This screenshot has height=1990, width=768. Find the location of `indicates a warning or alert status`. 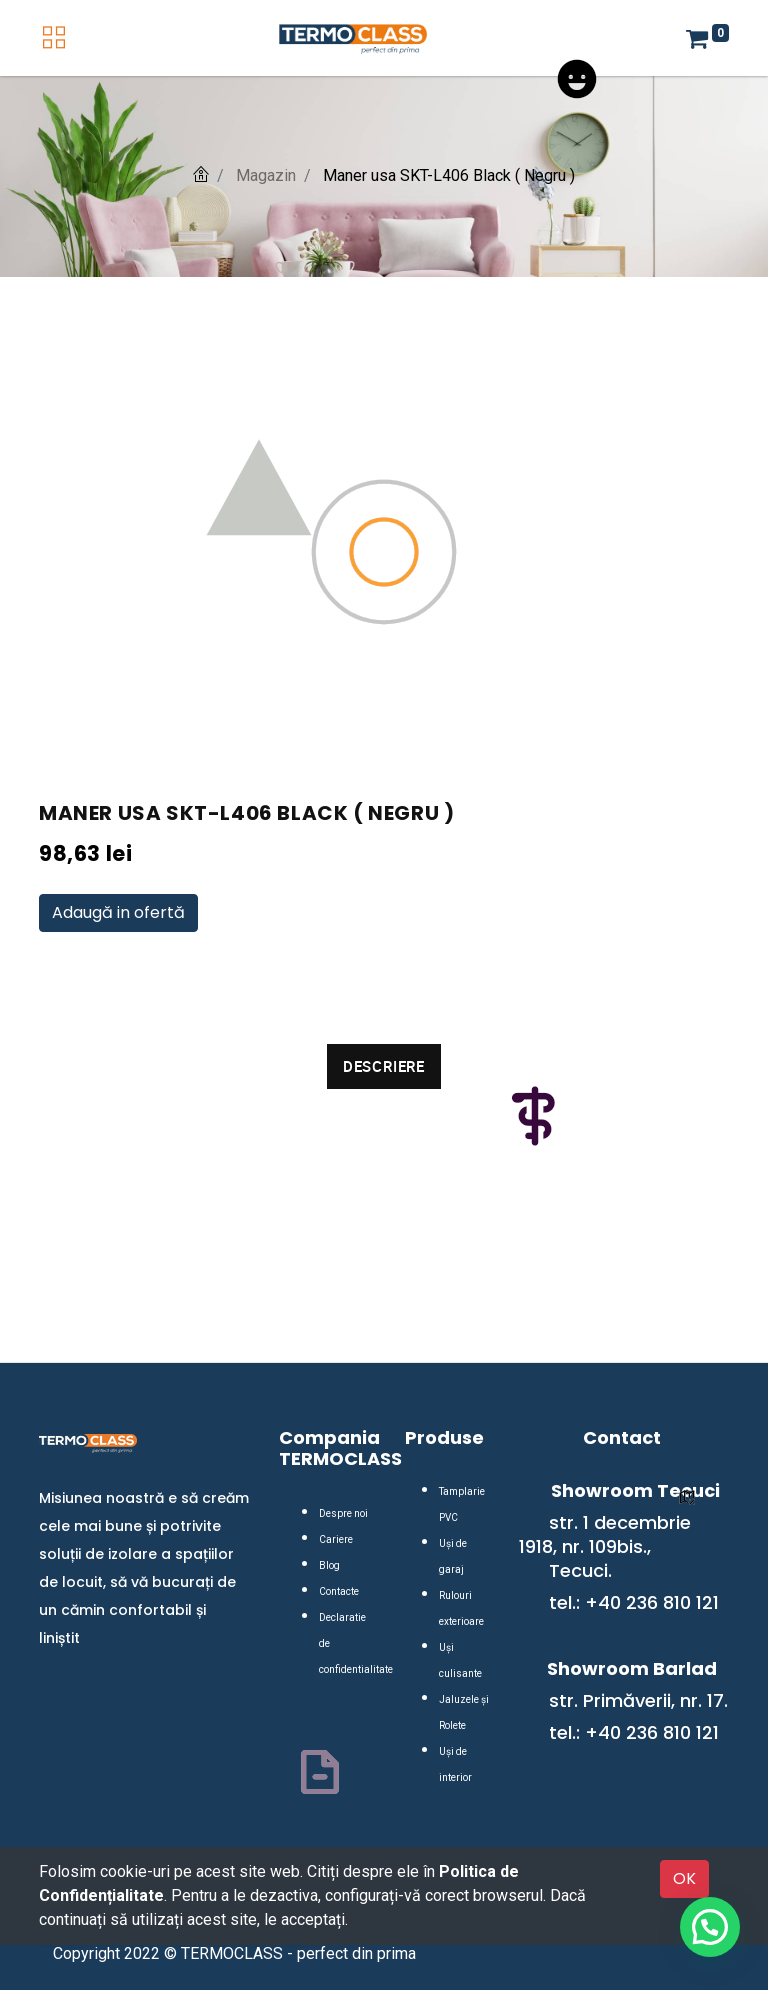

indicates a warning or alert status is located at coordinates (259, 489).